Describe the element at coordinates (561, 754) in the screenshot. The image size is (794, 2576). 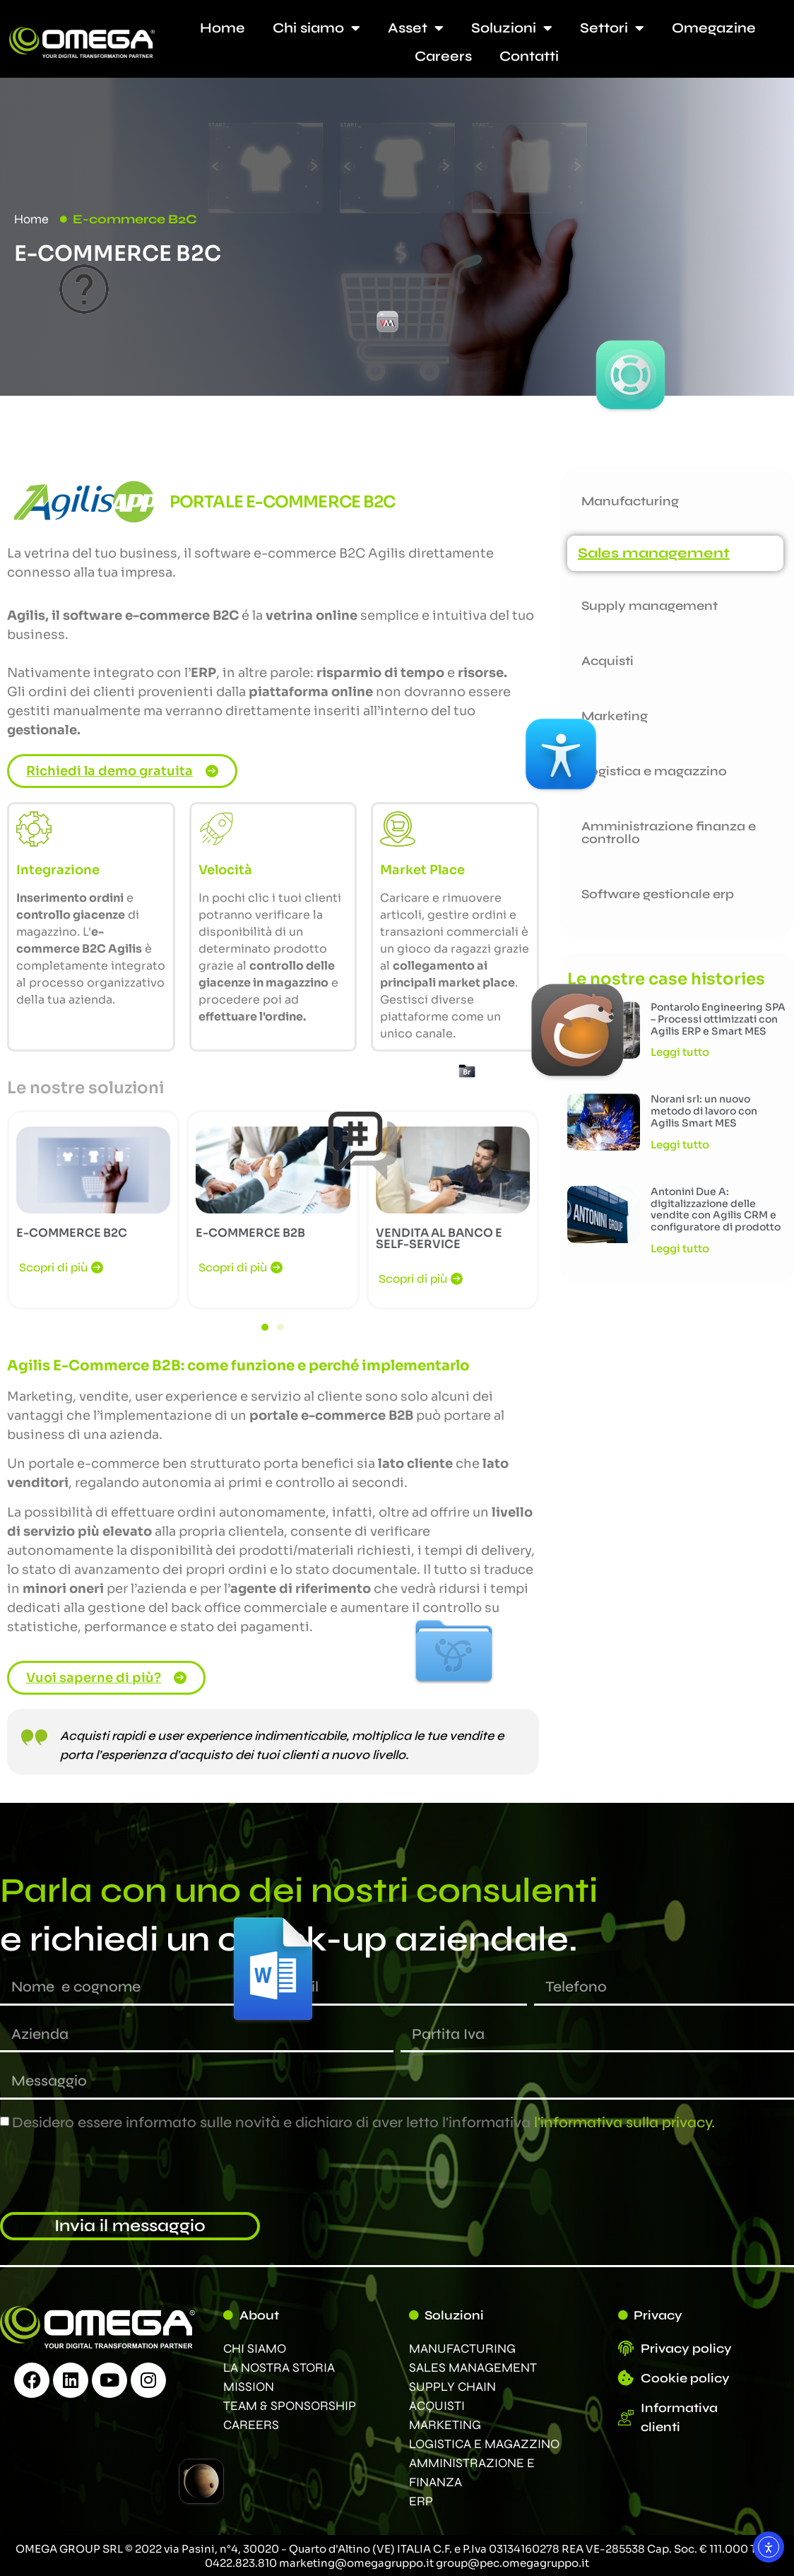
I see `open accessibility settings` at that location.